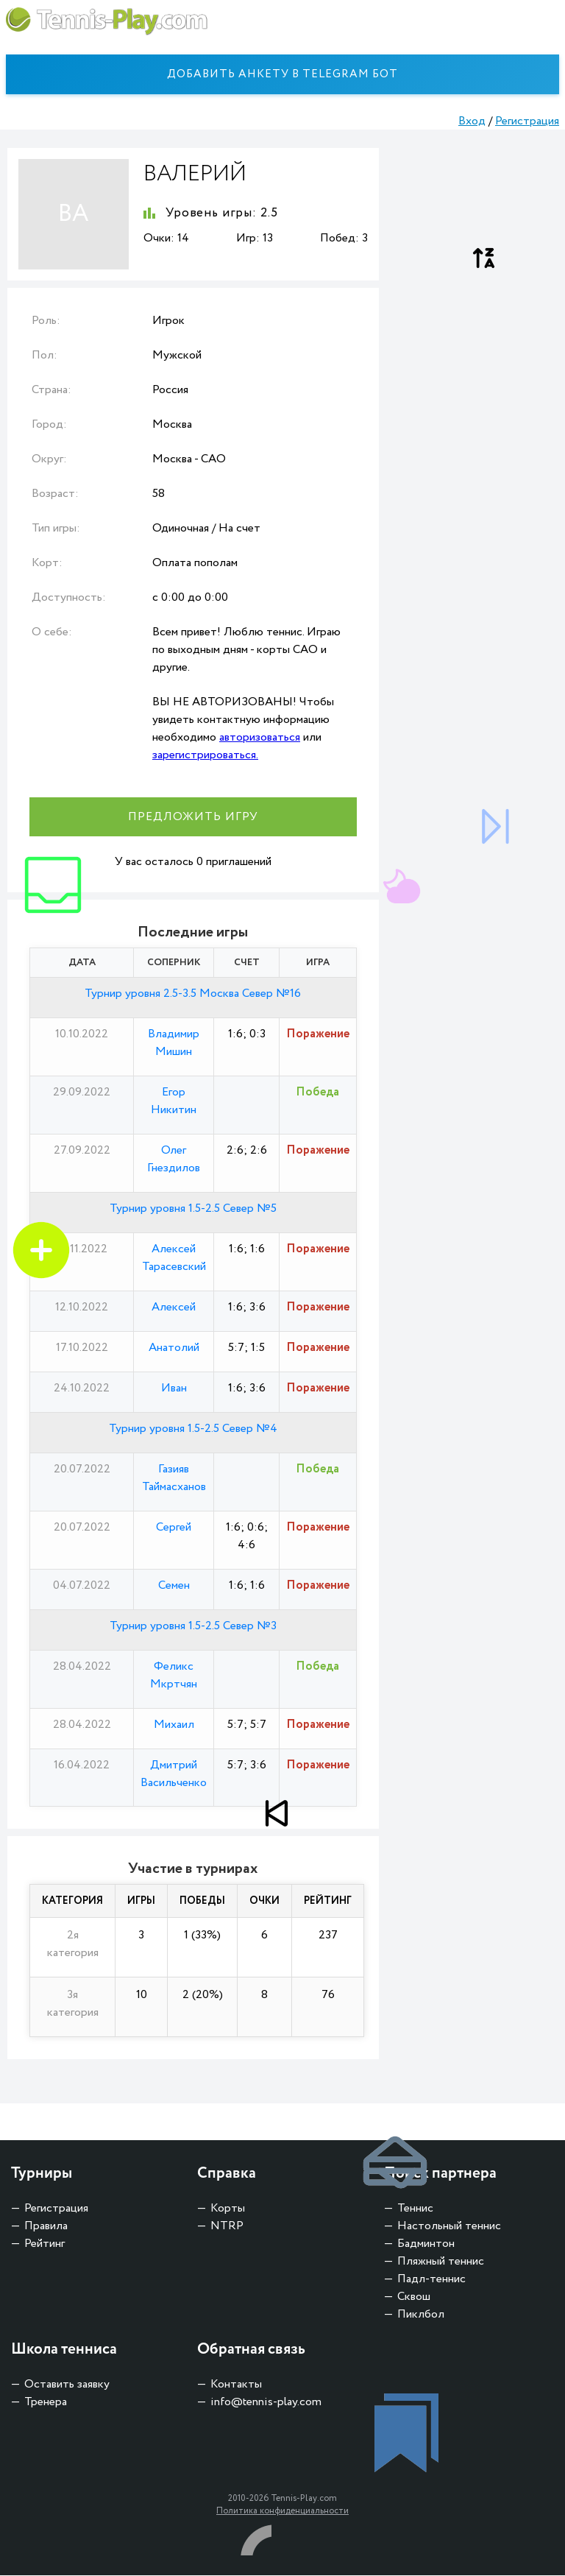  I want to click on skip to the next item or track, so click(496, 826).